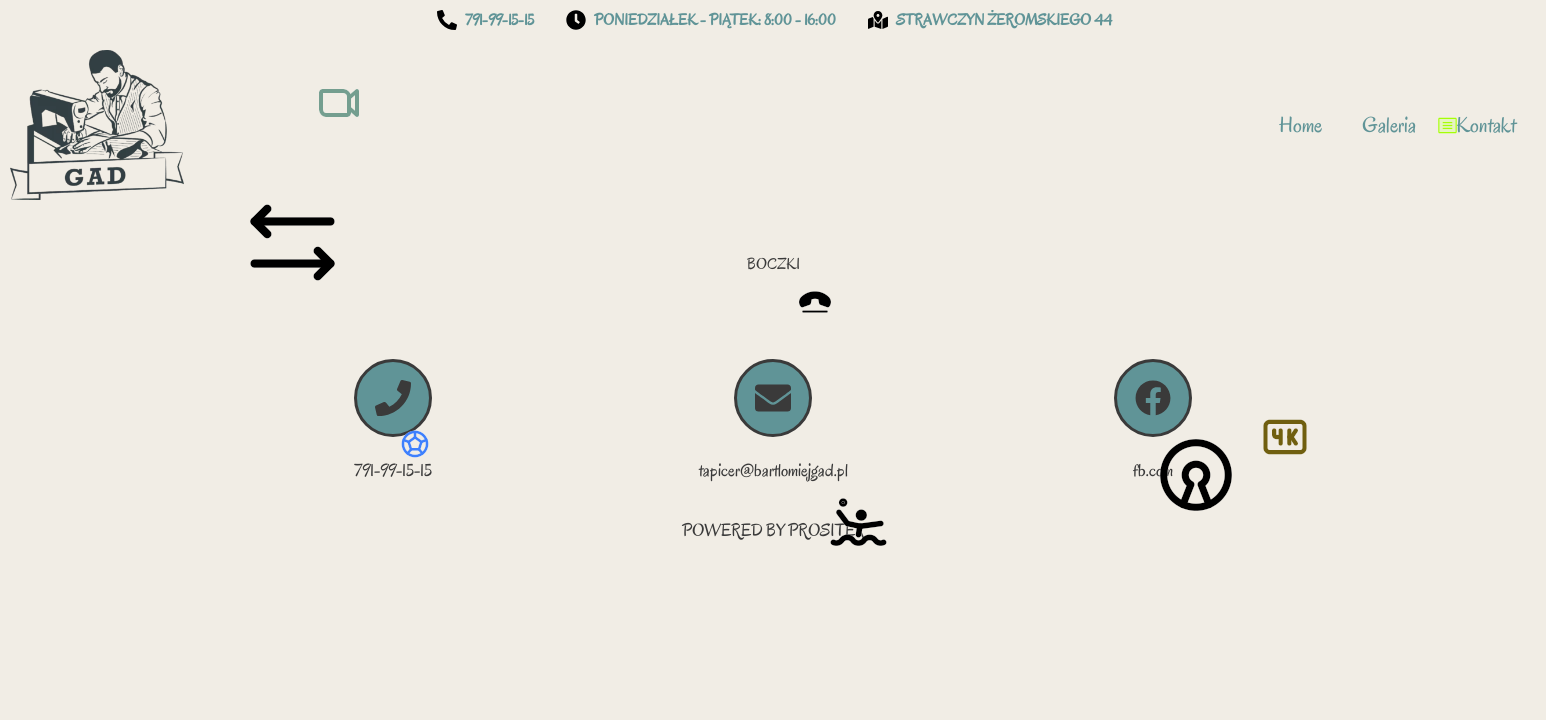 The height and width of the screenshot is (720, 1546). Describe the element at coordinates (1447, 125) in the screenshot. I see `view article or document content` at that location.